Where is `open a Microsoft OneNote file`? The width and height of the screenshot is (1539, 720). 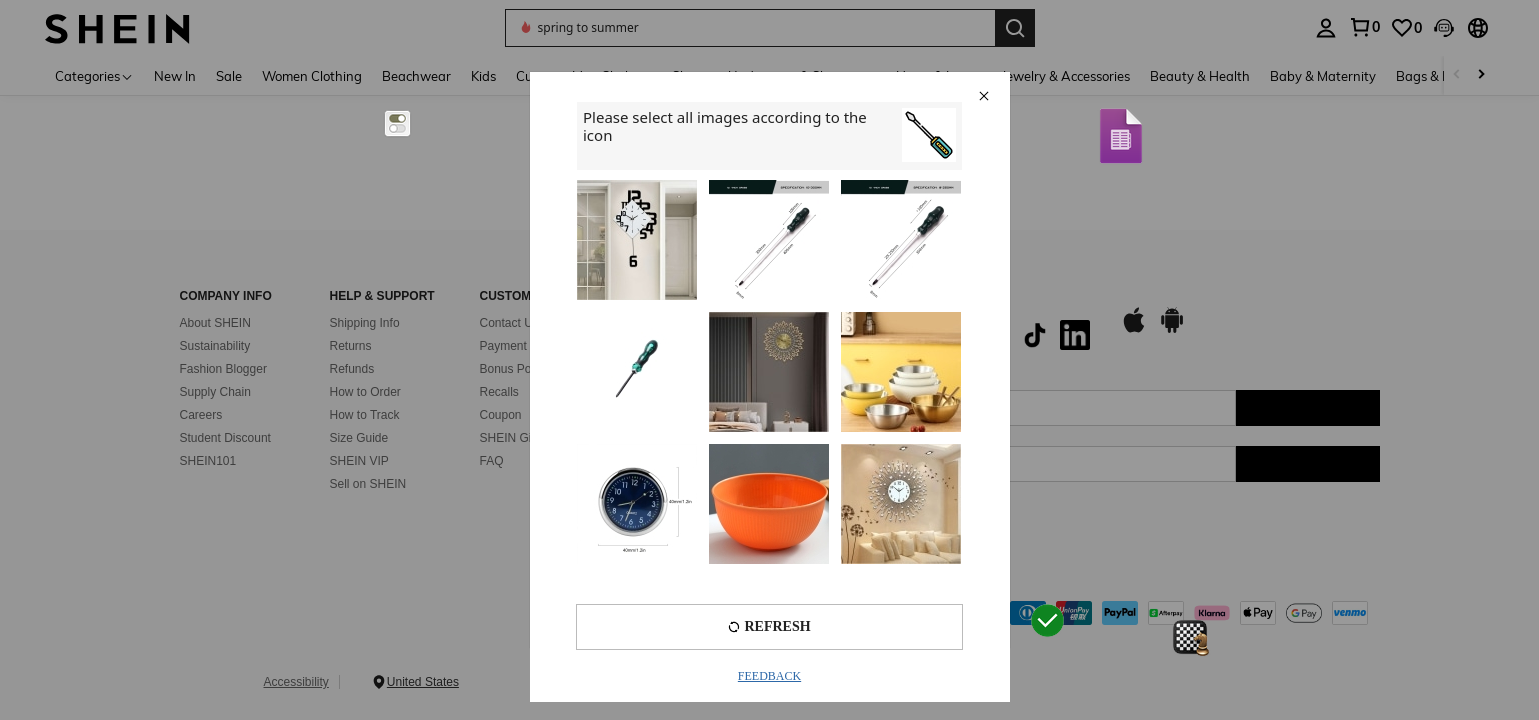
open a Microsoft OneNote file is located at coordinates (1121, 136).